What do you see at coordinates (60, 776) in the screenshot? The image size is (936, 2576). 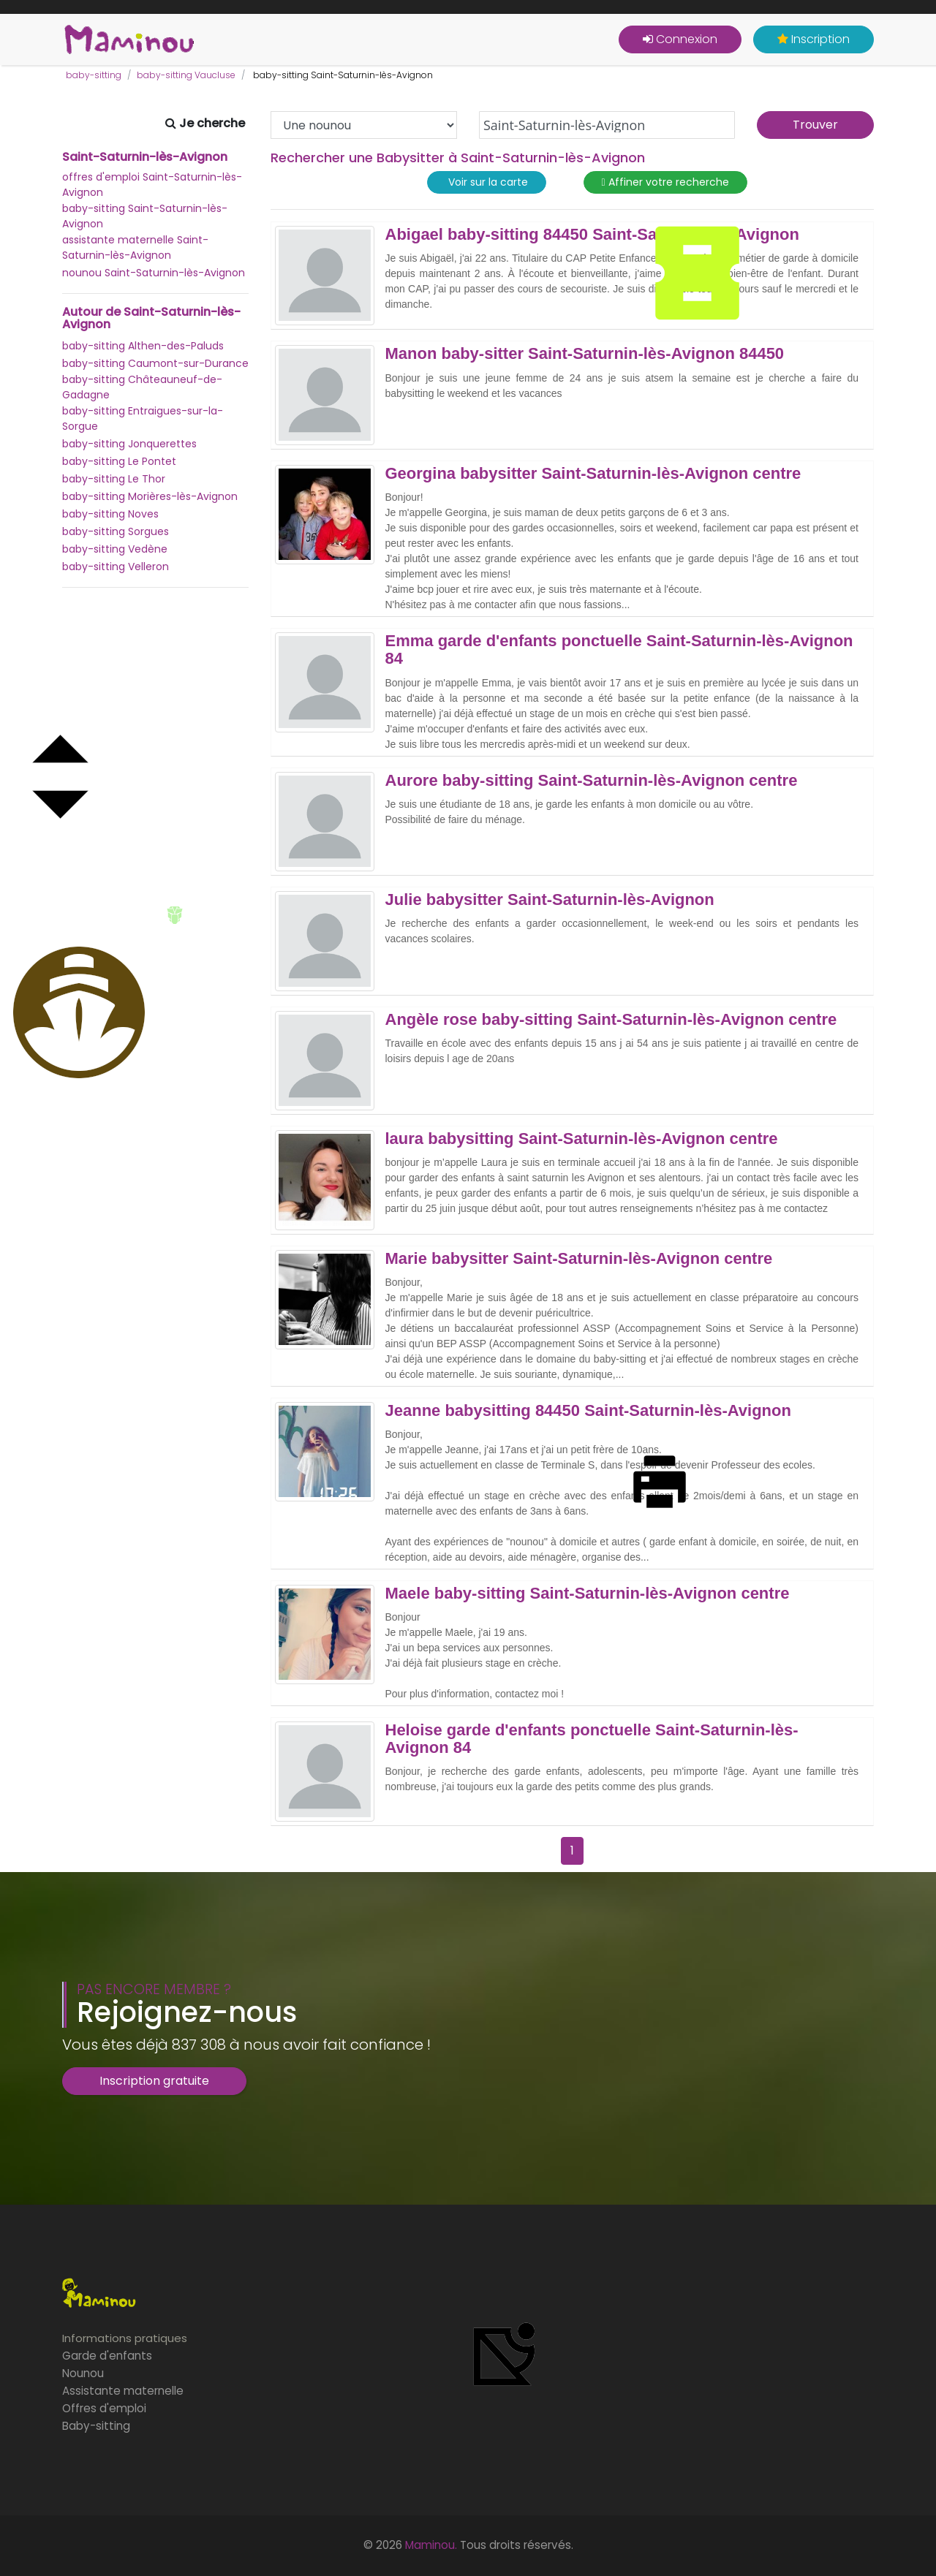 I see `expand or collapse content vertically` at bounding box center [60, 776].